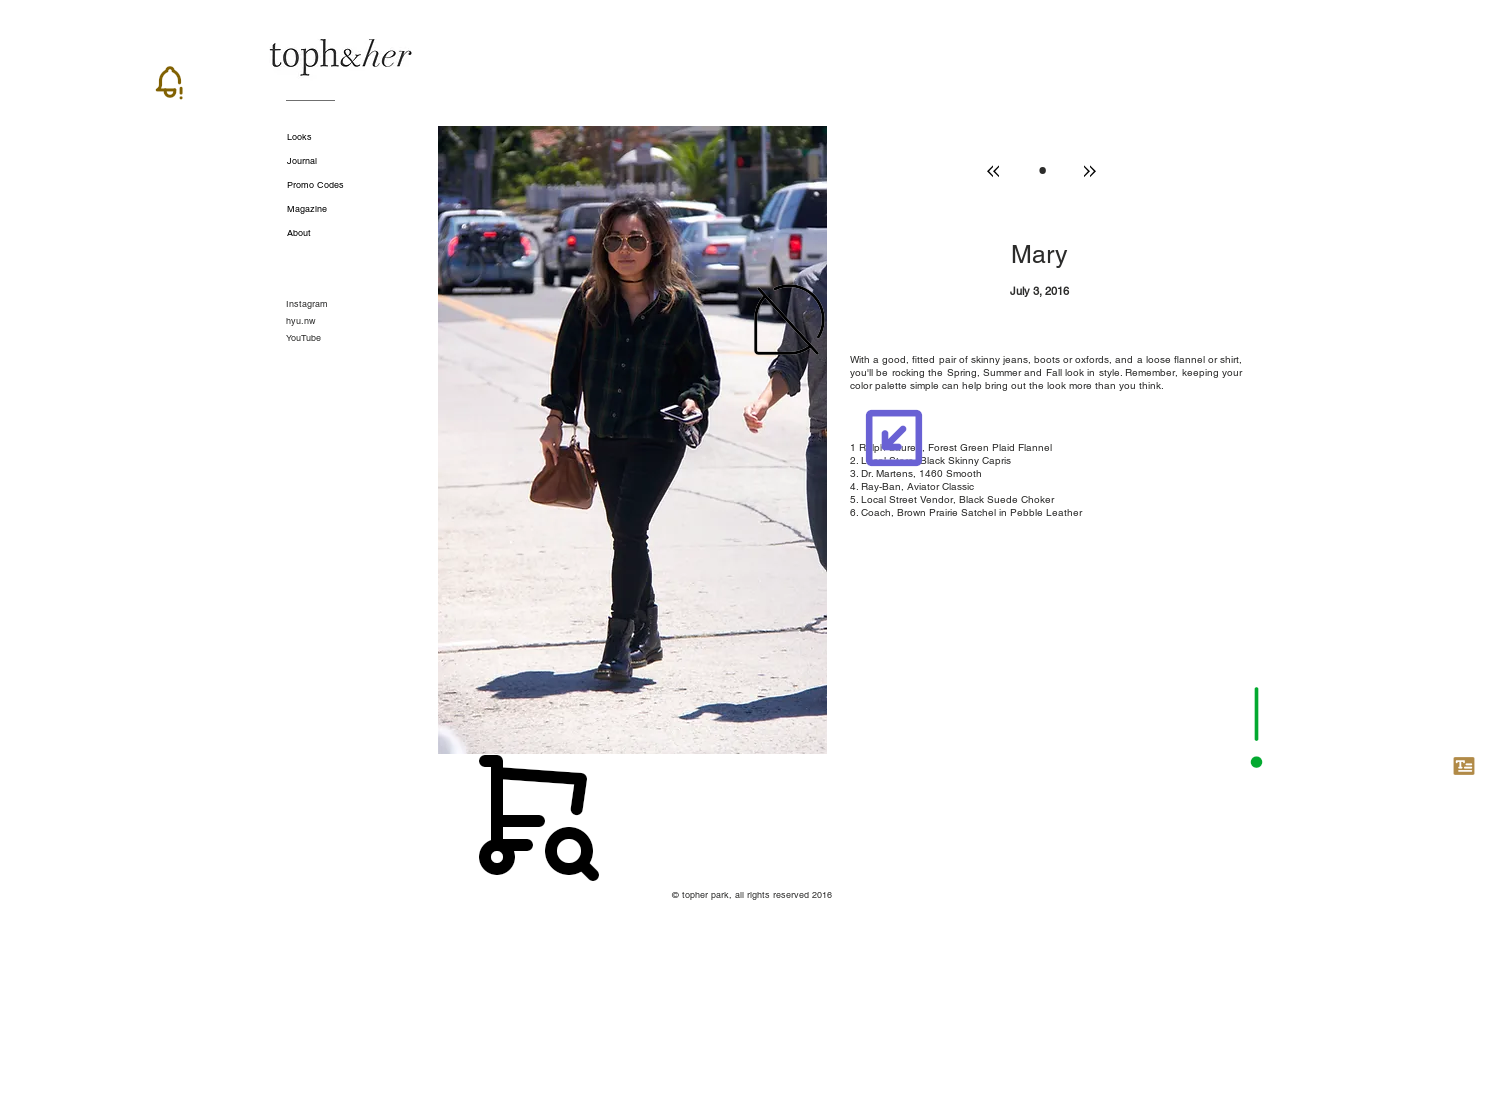  What do you see at coordinates (788, 321) in the screenshot?
I see `mute or disable chat notifications` at bounding box center [788, 321].